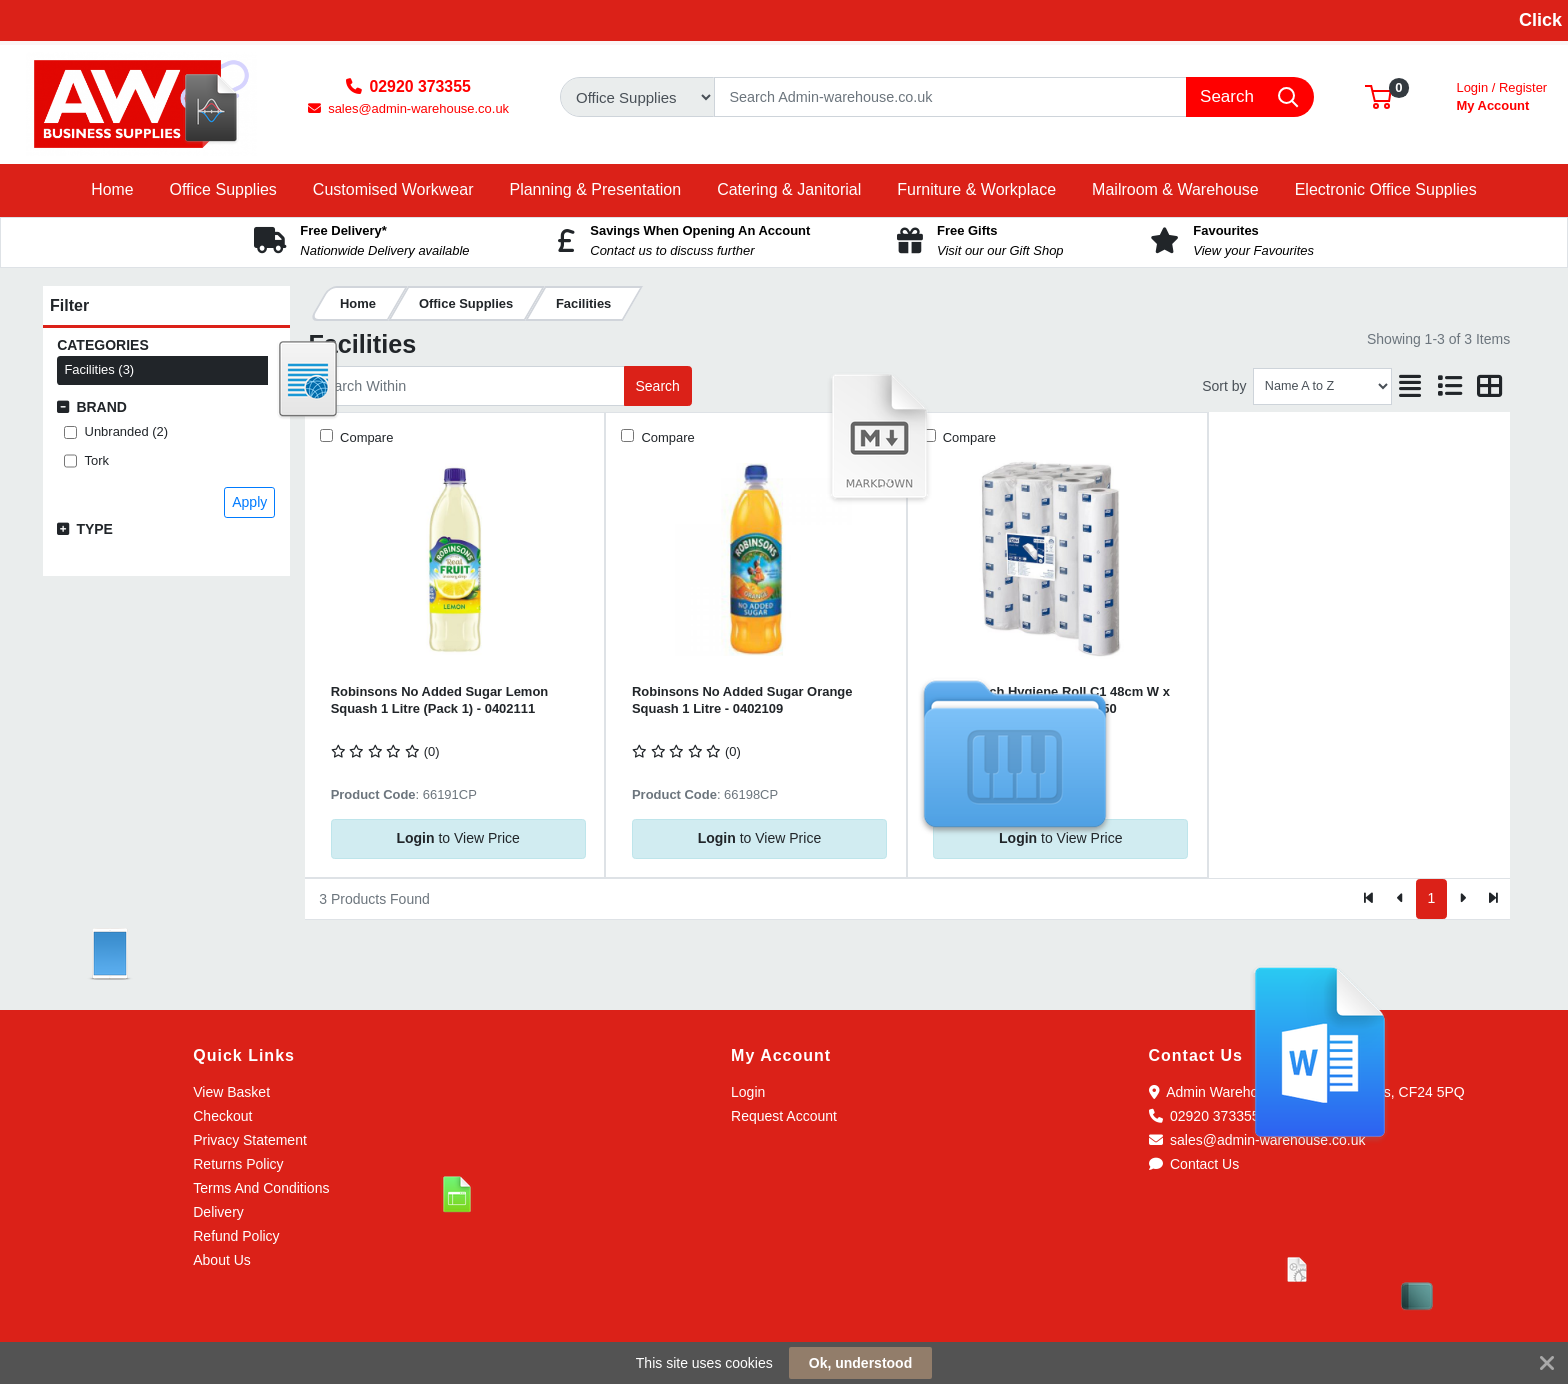 Image resolution: width=1568 pixels, height=1384 pixels. What do you see at coordinates (1015, 754) in the screenshot?
I see `open your music folder` at bounding box center [1015, 754].